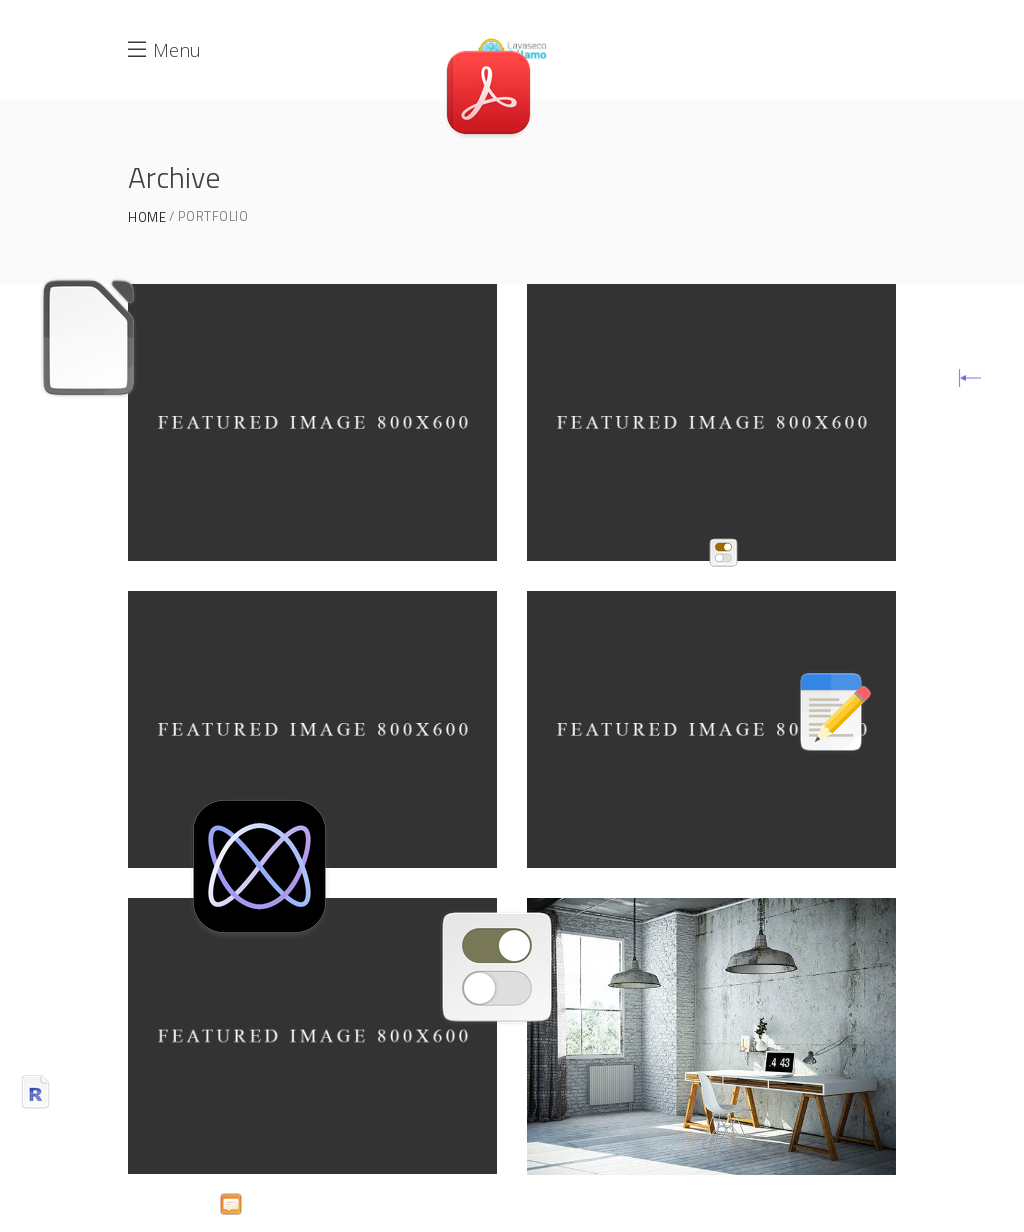 Image resolution: width=1024 pixels, height=1232 pixels. Describe the element at coordinates (88, 337) in the screenshot. I see `open libreoffice start center` at that location.